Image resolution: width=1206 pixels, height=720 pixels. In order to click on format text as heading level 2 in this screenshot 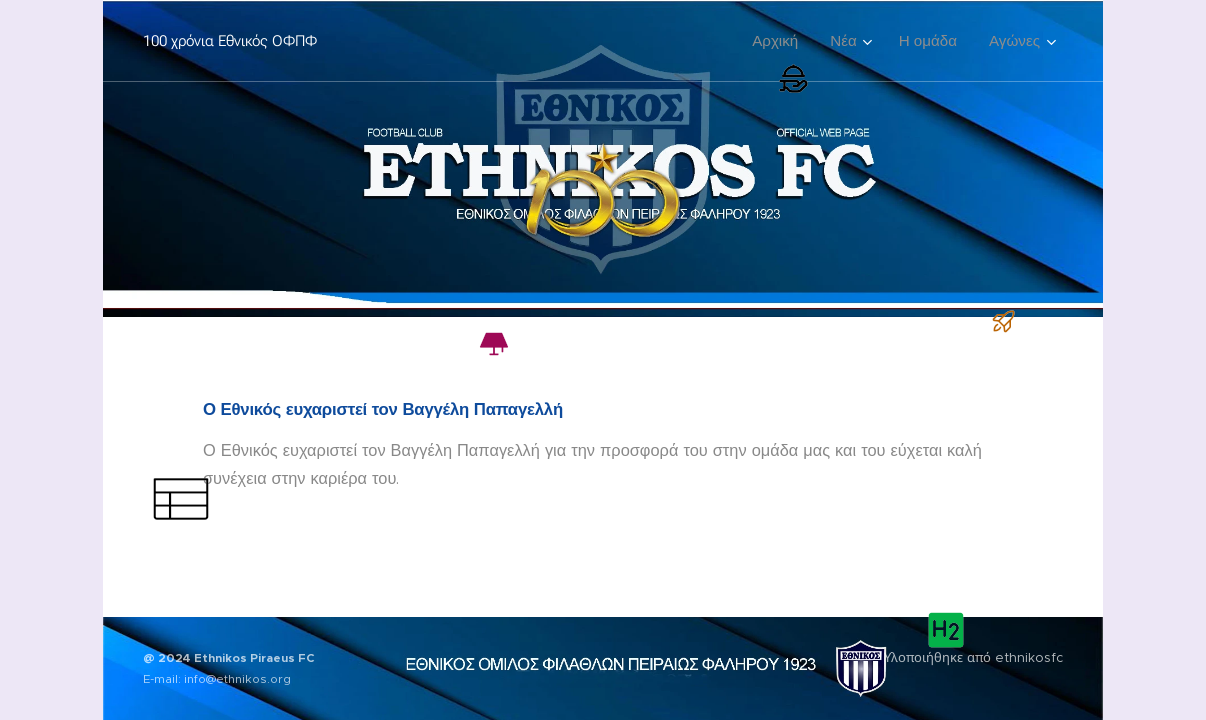, I will do `click(946, 630)`.